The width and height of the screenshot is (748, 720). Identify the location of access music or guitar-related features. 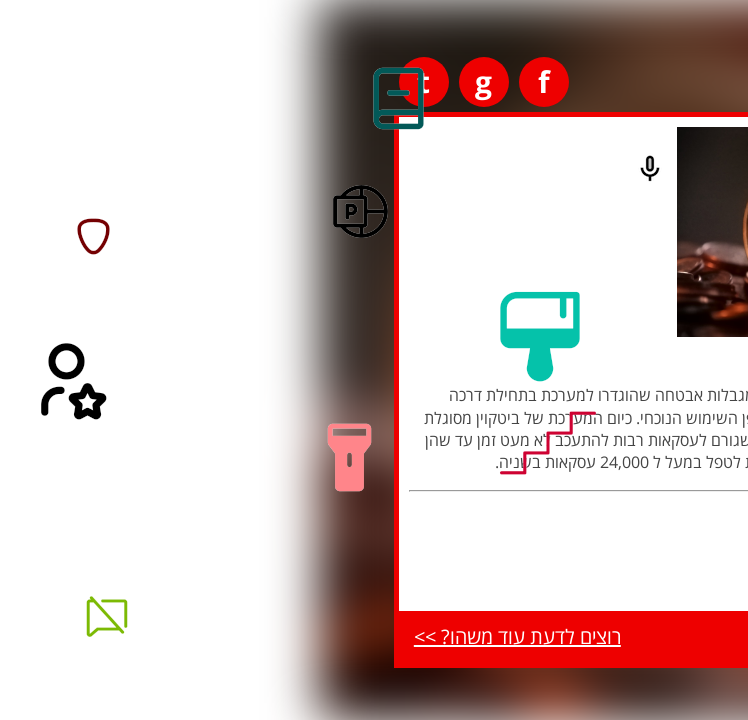
(93, 236).